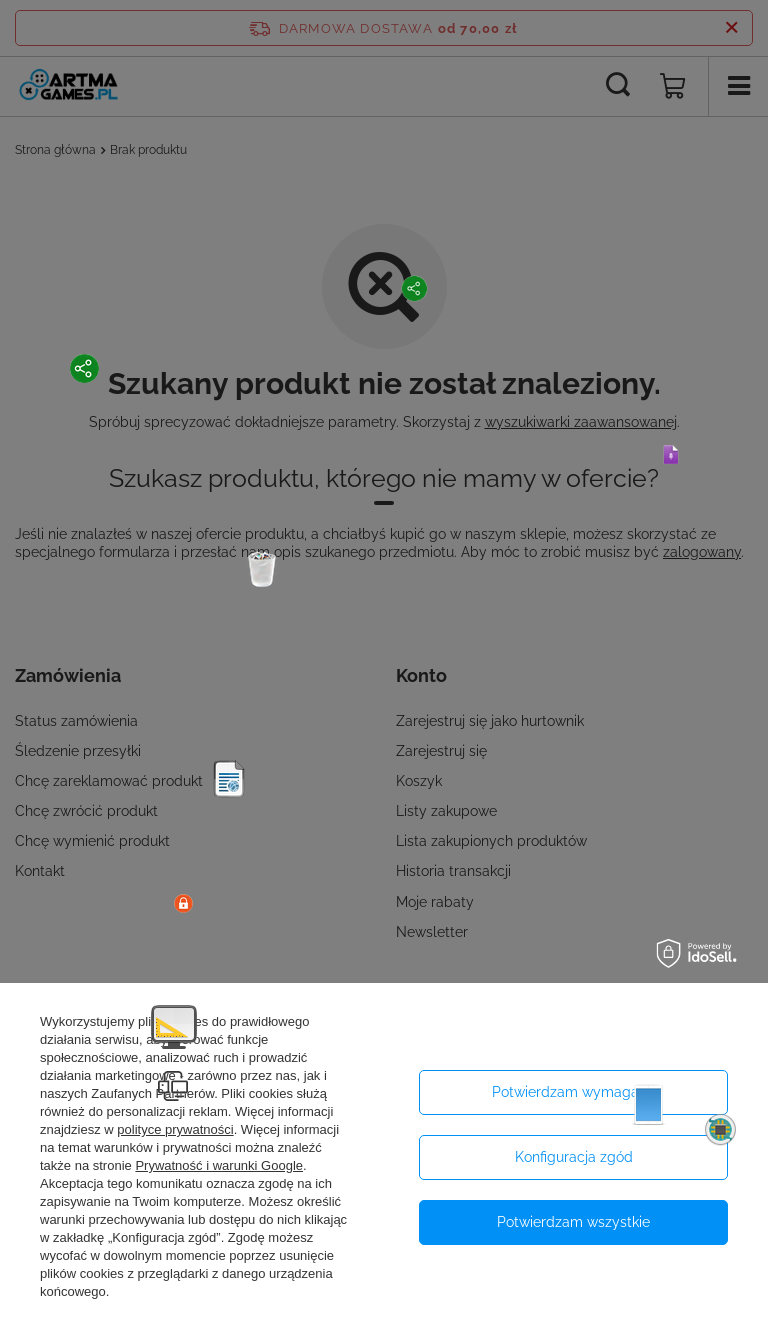 The width and height of the screenshot is (768, 1331). I want to click on open trash to view deleted files, so click(262, 570).